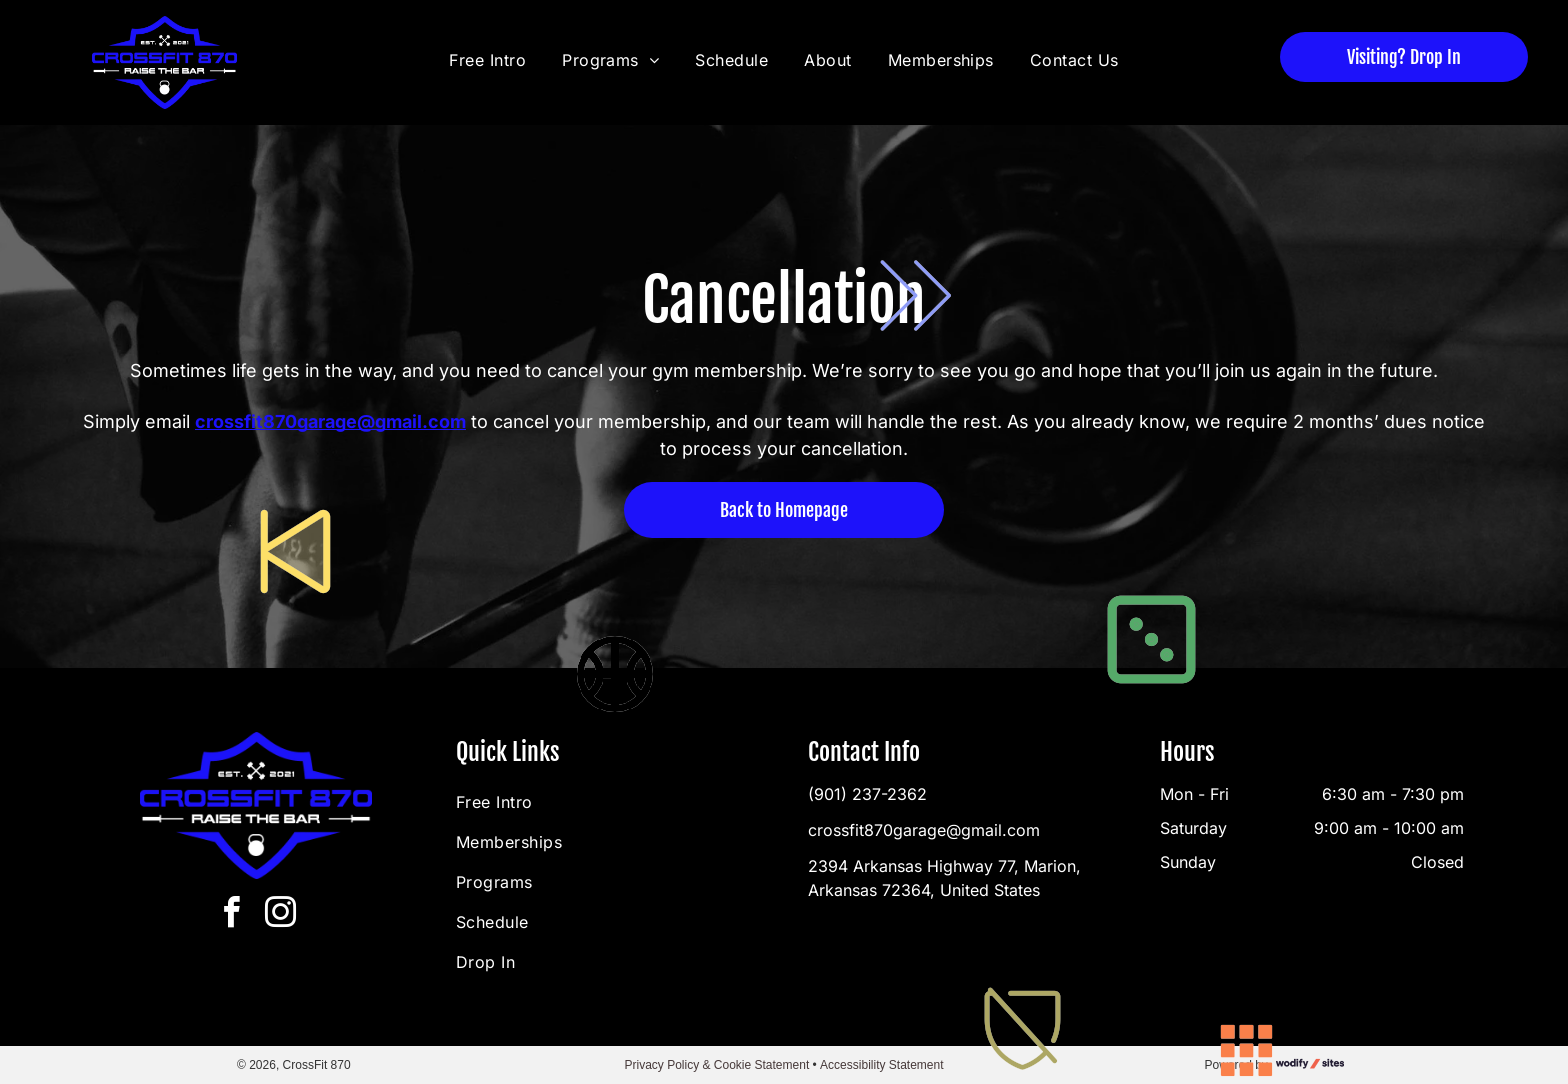  What do you see at coordinates (615, 674) in the screenshot?
I see `access sports or basketball content` at bounding box center [615, 674].